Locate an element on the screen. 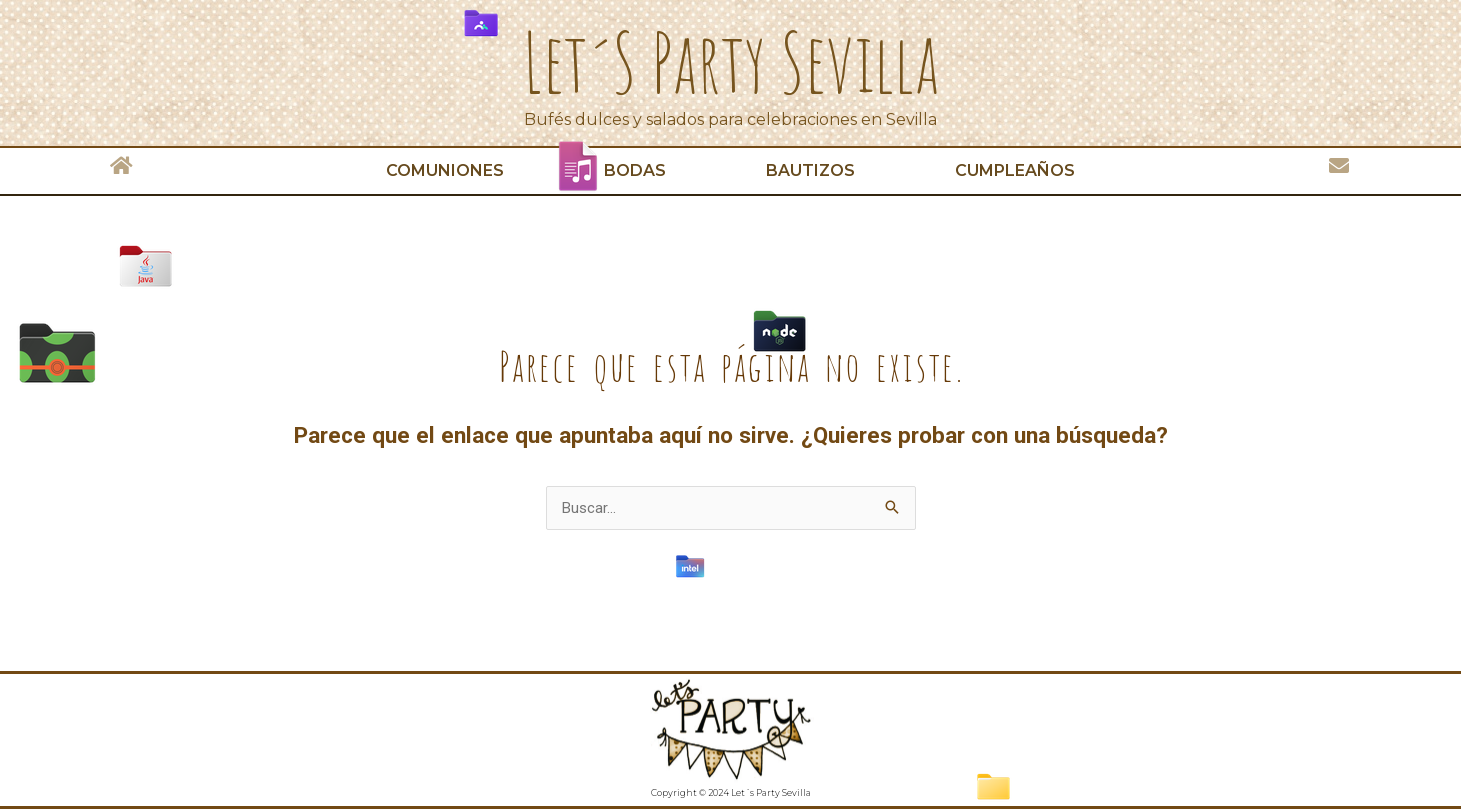 This screenshot has width=1461, height=809. open folder to view contents is located at coordinates (993, 787).